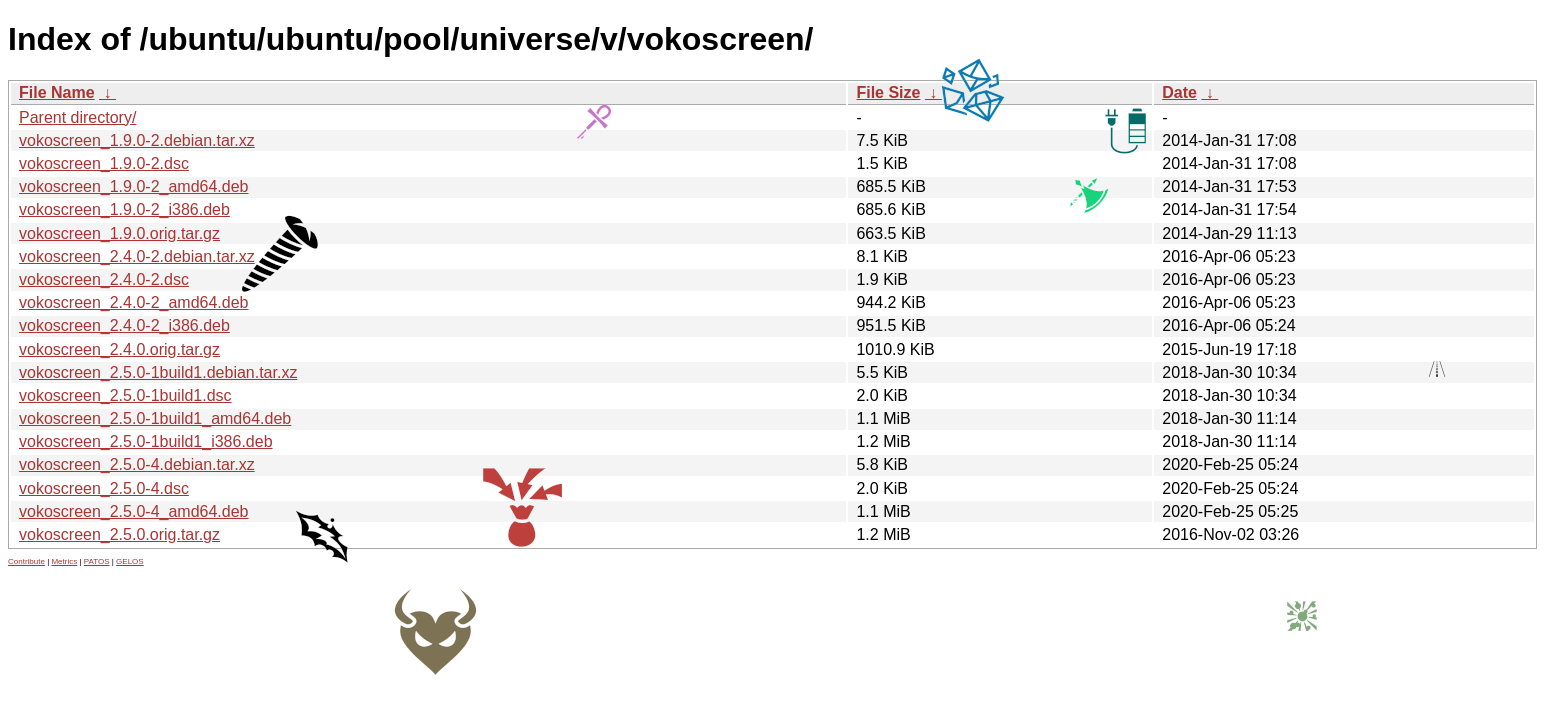  I want to click on indicates profit or financial gain, so click(522, 507).